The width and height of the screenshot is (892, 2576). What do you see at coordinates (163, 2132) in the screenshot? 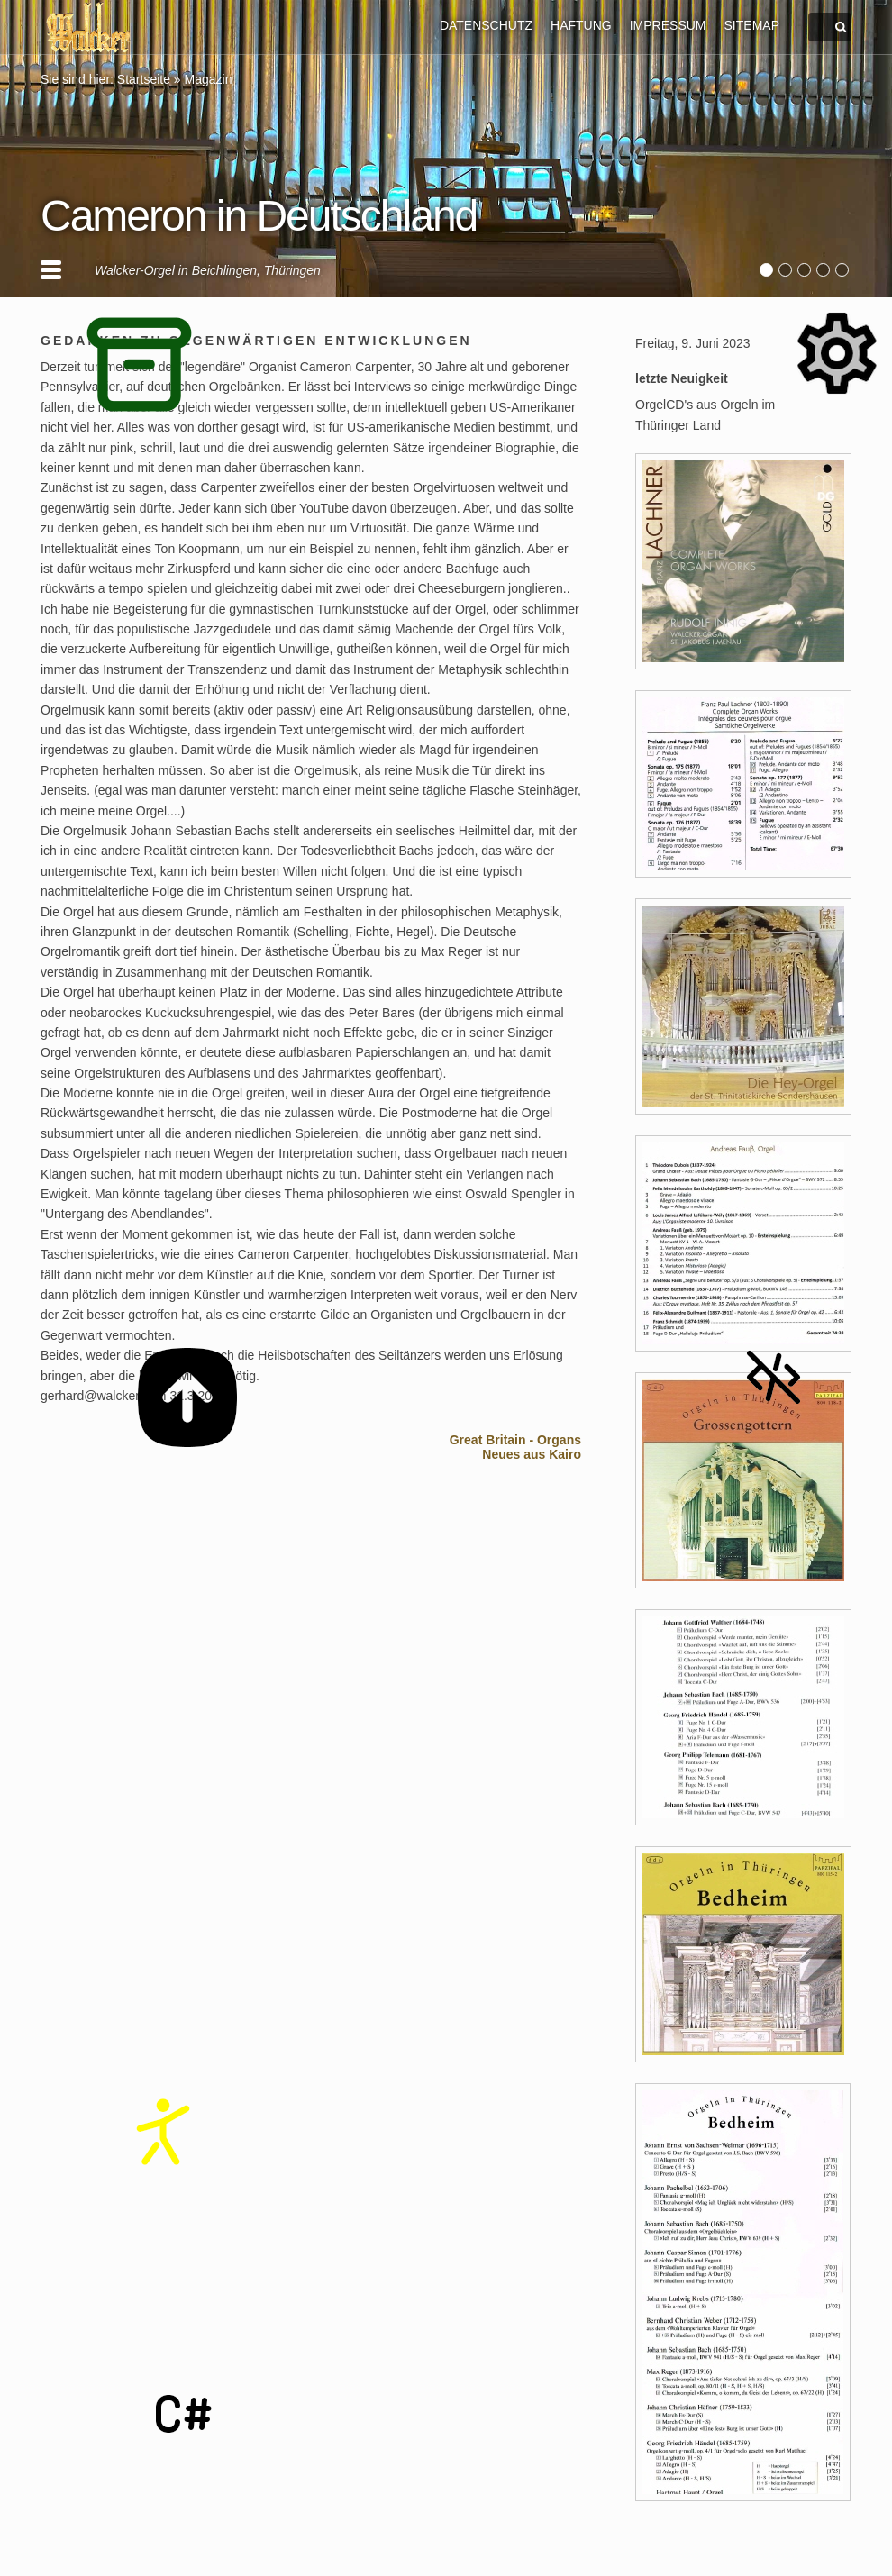
I see `access stretching or warm-up exercises` at bounding box center [163, 2132].